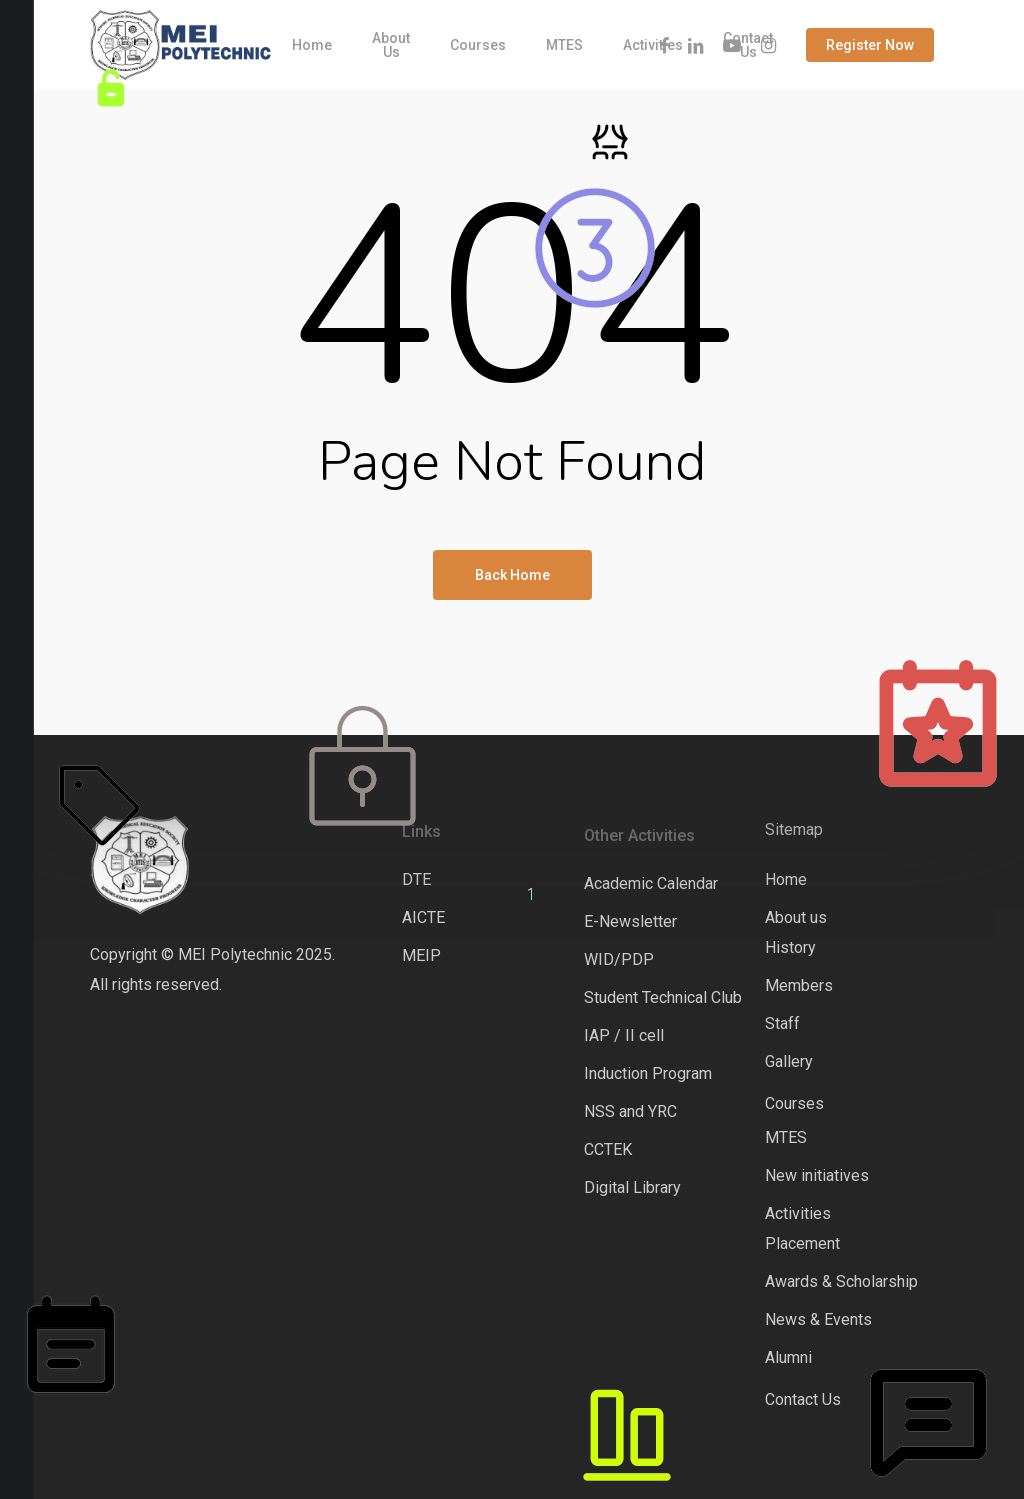 Image resolution: width=1024 pixels, height=1499 pixels. I want to click on view event details or notes, so click(71, 1349).